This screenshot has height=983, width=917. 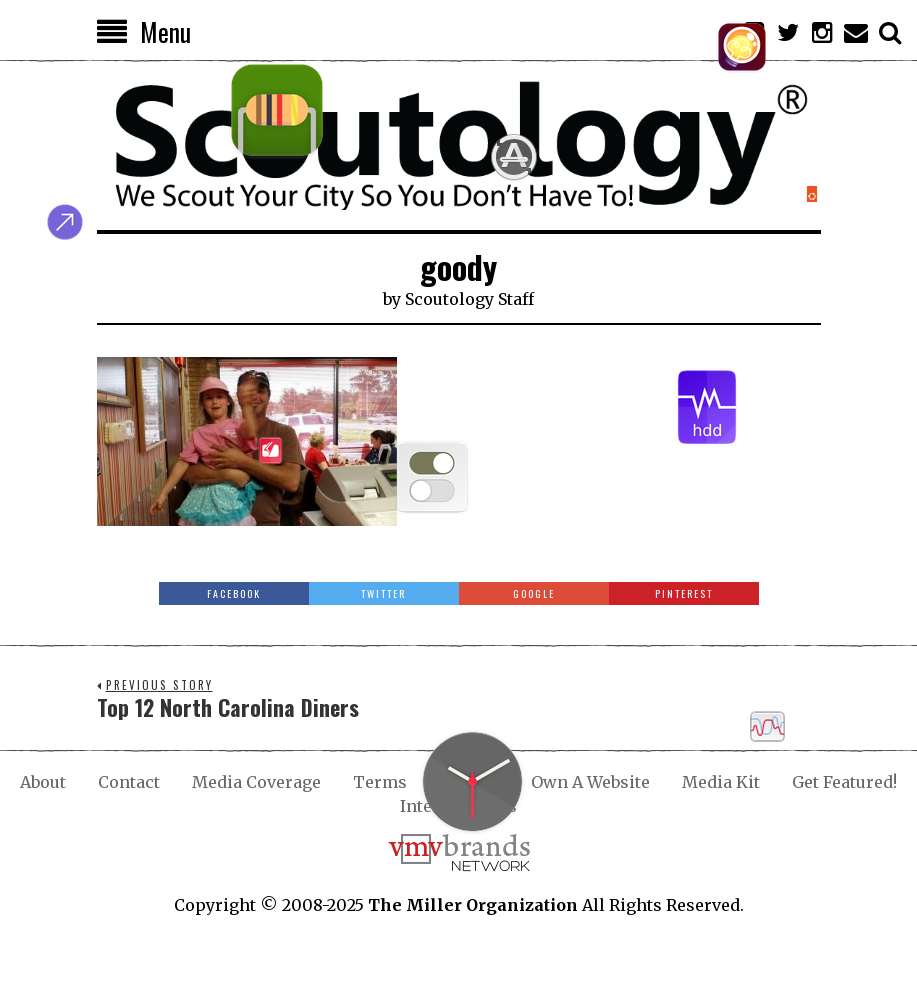 What do you see at coordinates (472, 781) in the screenshot?
I see `open the clocks app` at bounding box center [472, 781].